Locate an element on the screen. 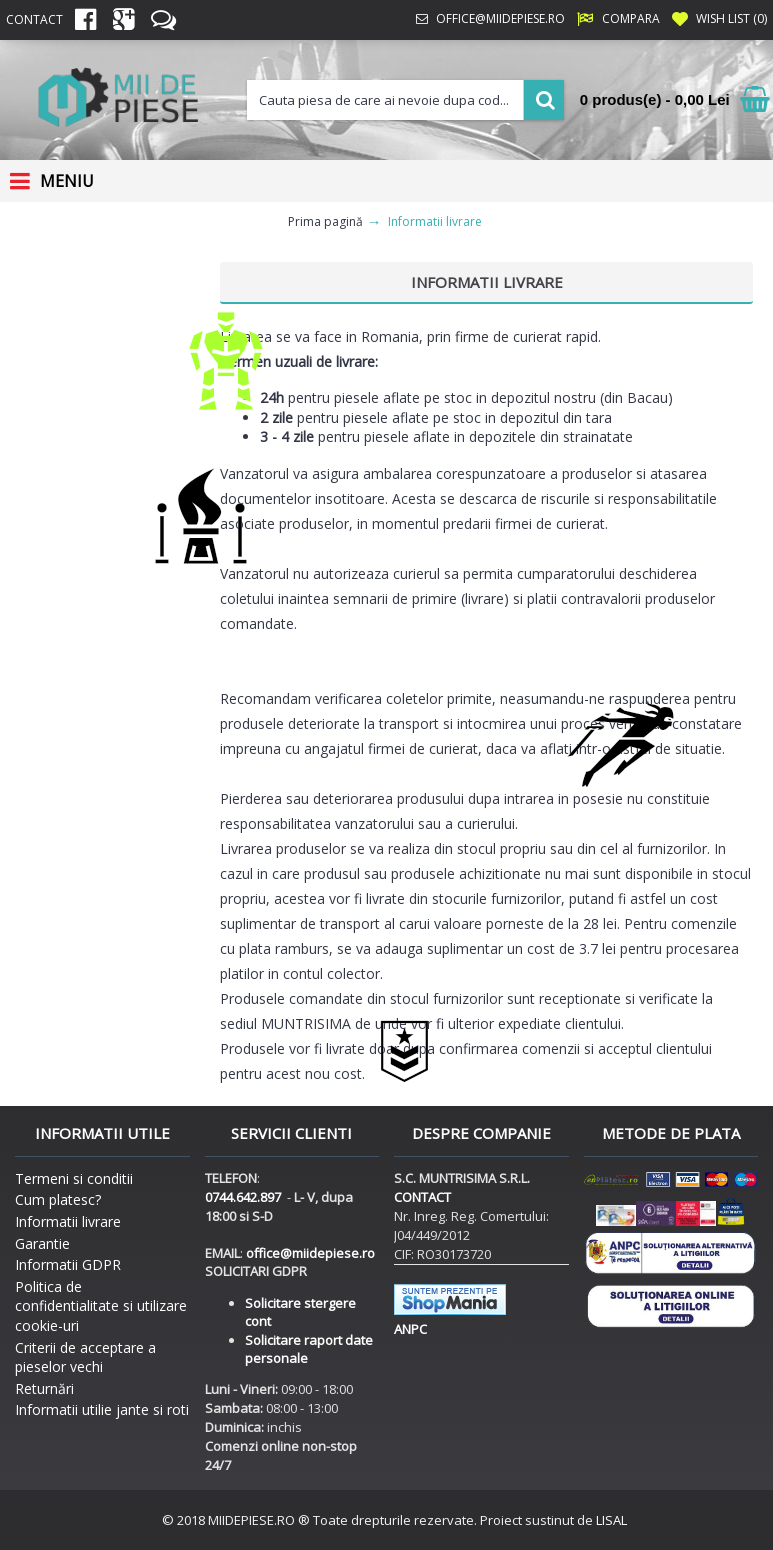 The width and height of the screenshot is (773, 1550). access fire shrine location in game is located at coordinates (201, 516).